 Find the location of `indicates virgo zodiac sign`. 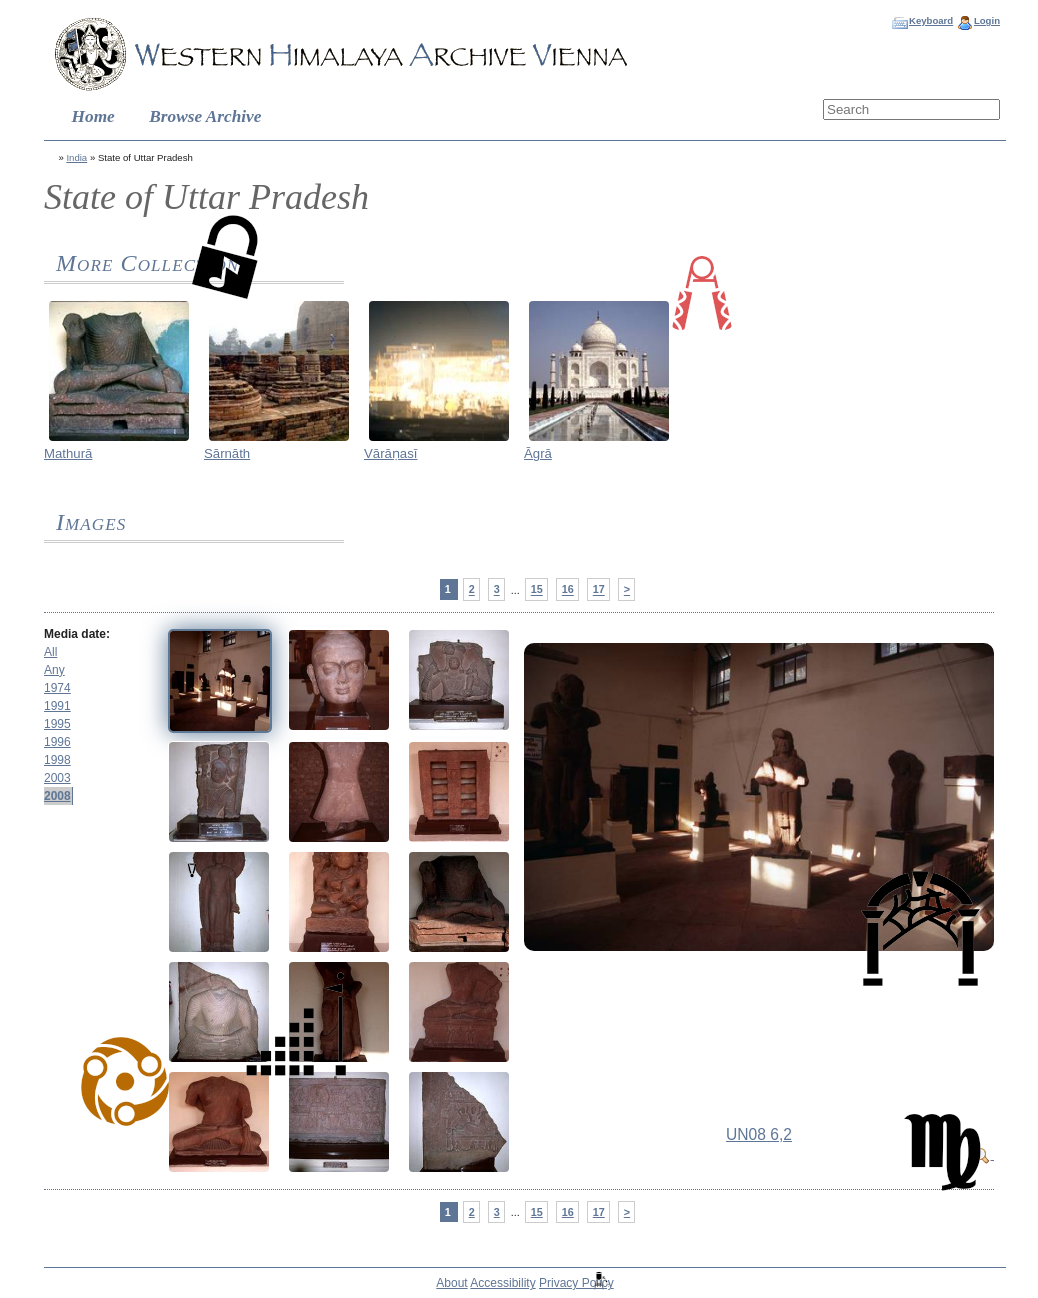

indicates virgo zodiac sign is located at coordinates (942, 1152).